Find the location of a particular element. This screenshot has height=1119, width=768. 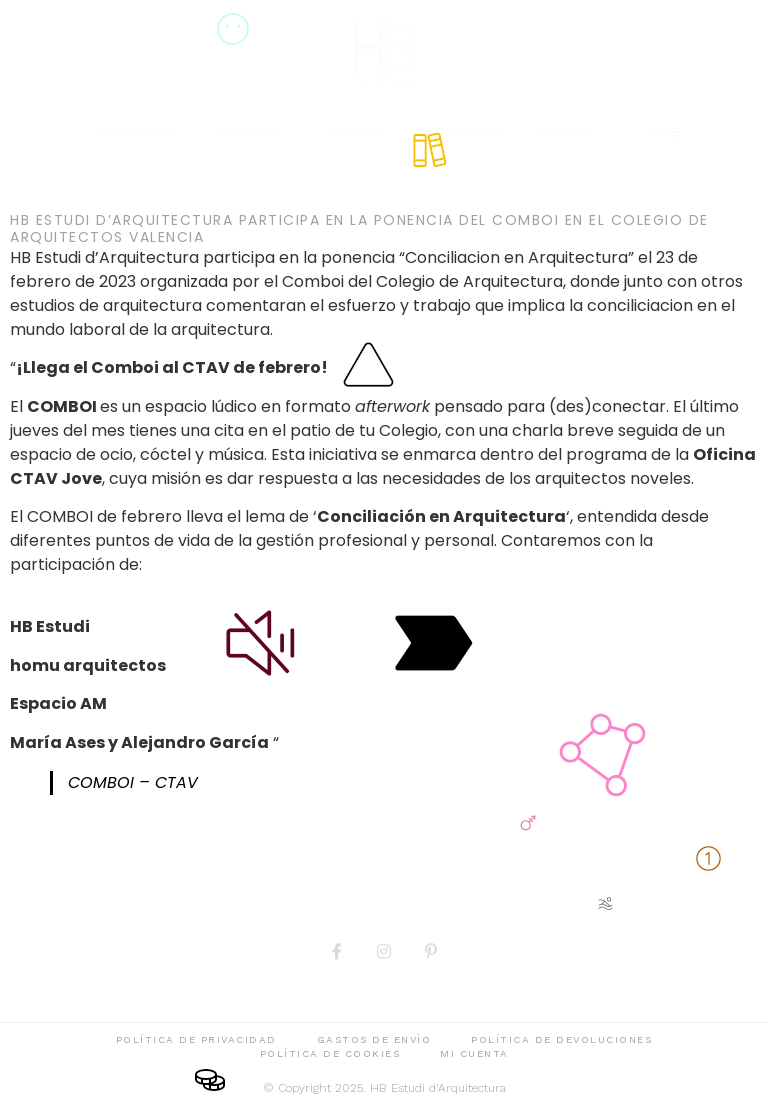

indicates the first step in a process or sequence is located at coordinates (708, 858).